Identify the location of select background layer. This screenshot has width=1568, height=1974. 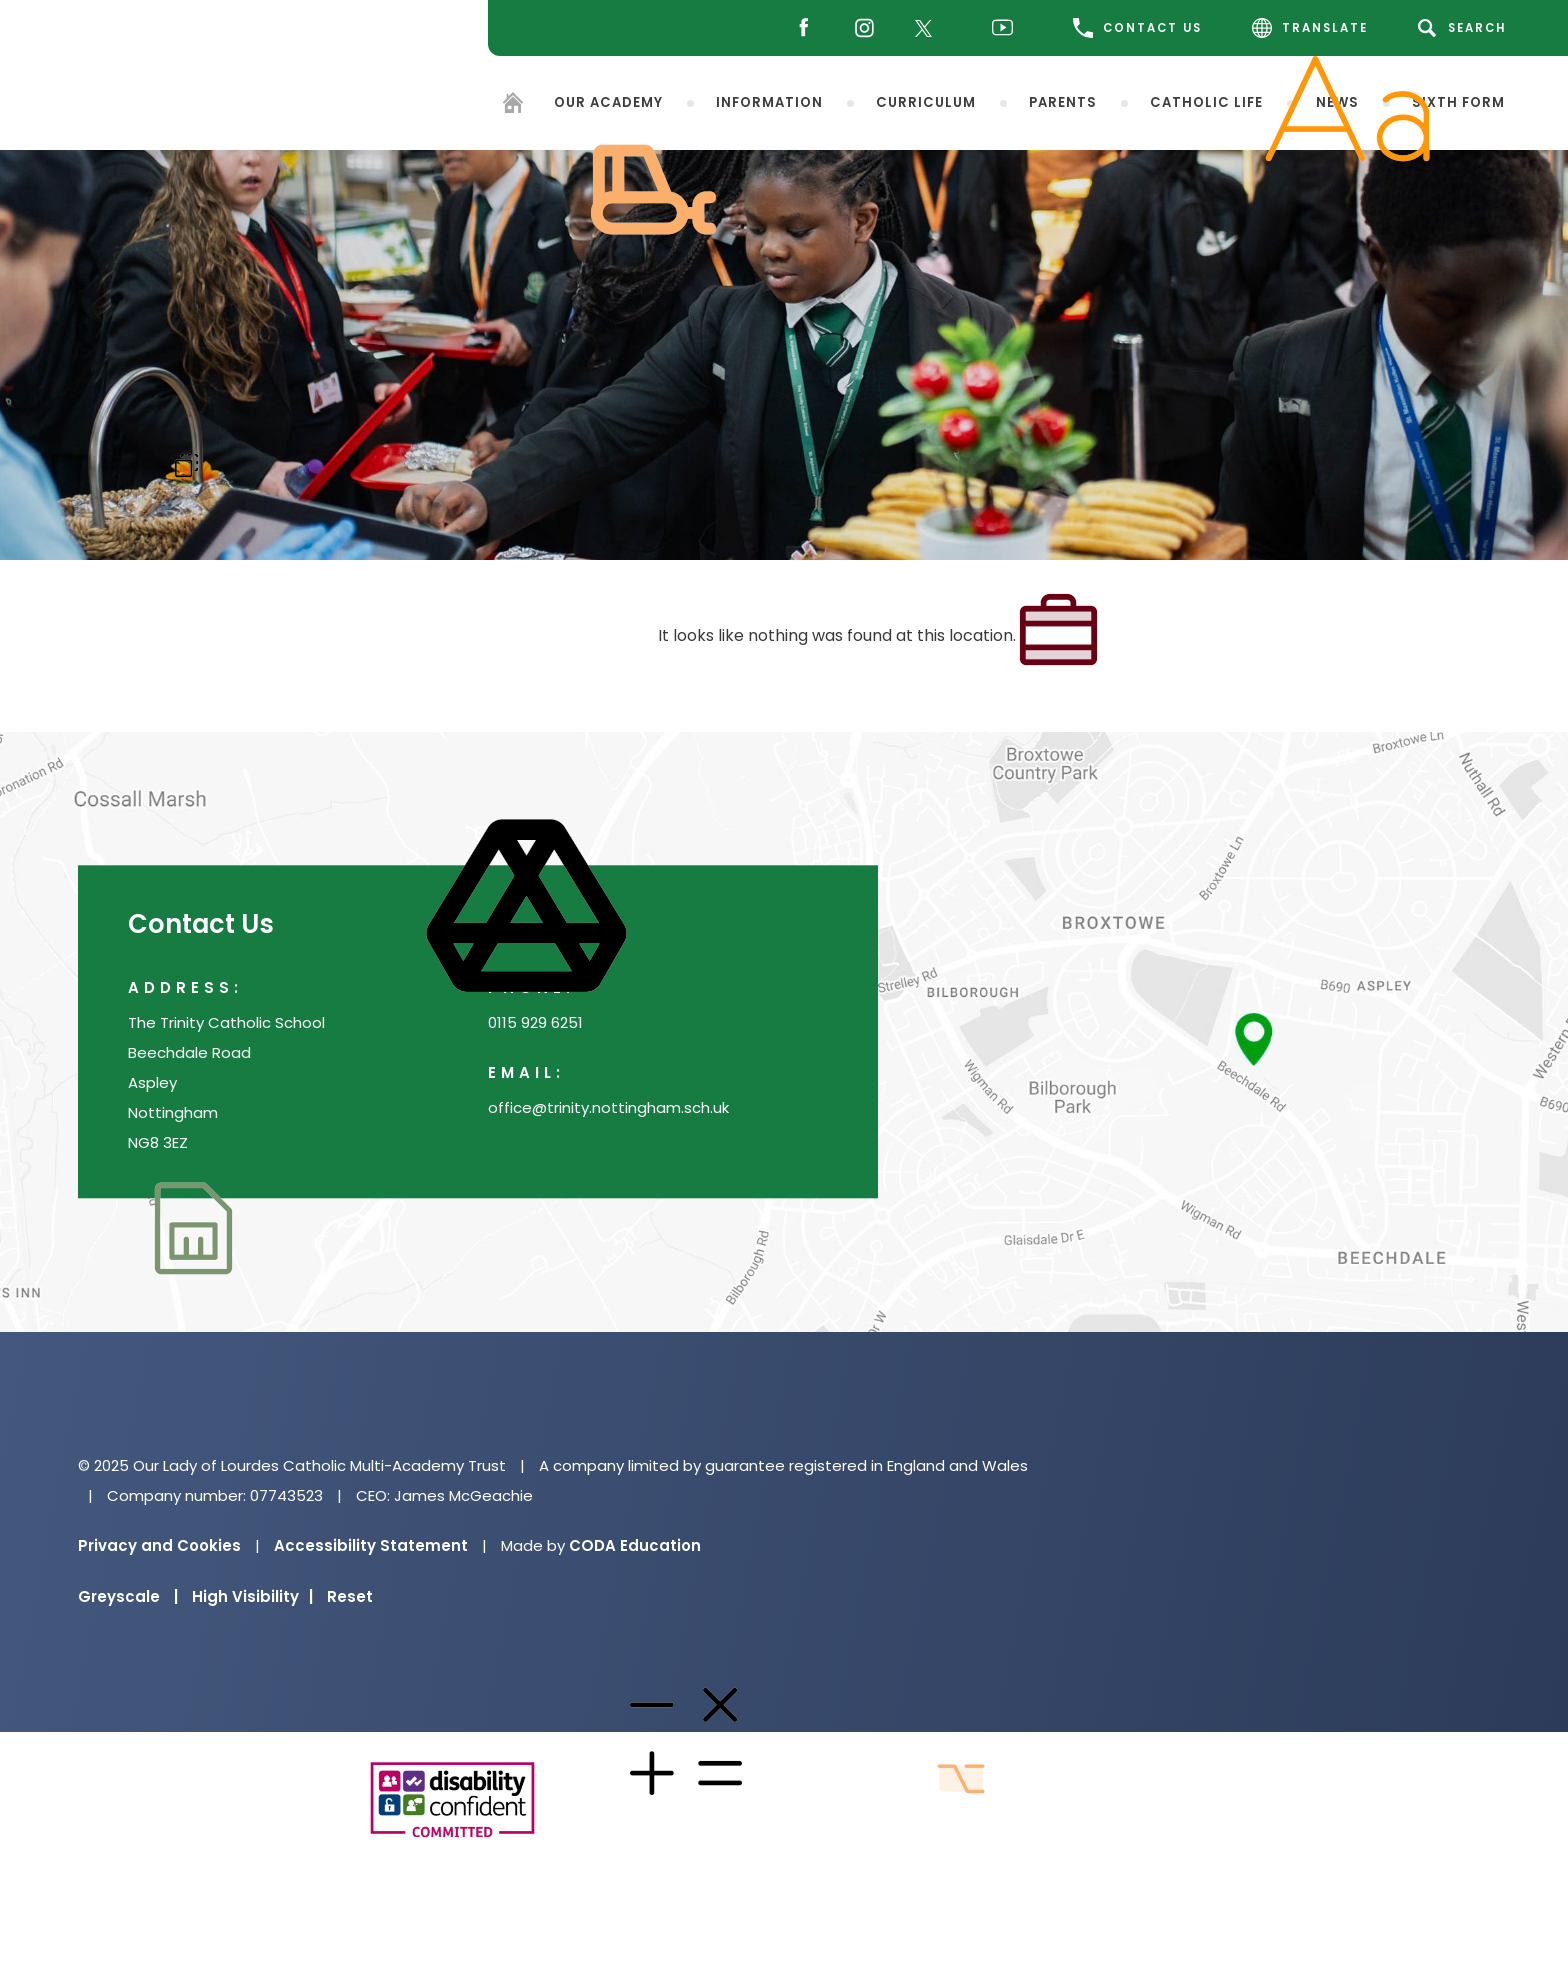
(186, 465).